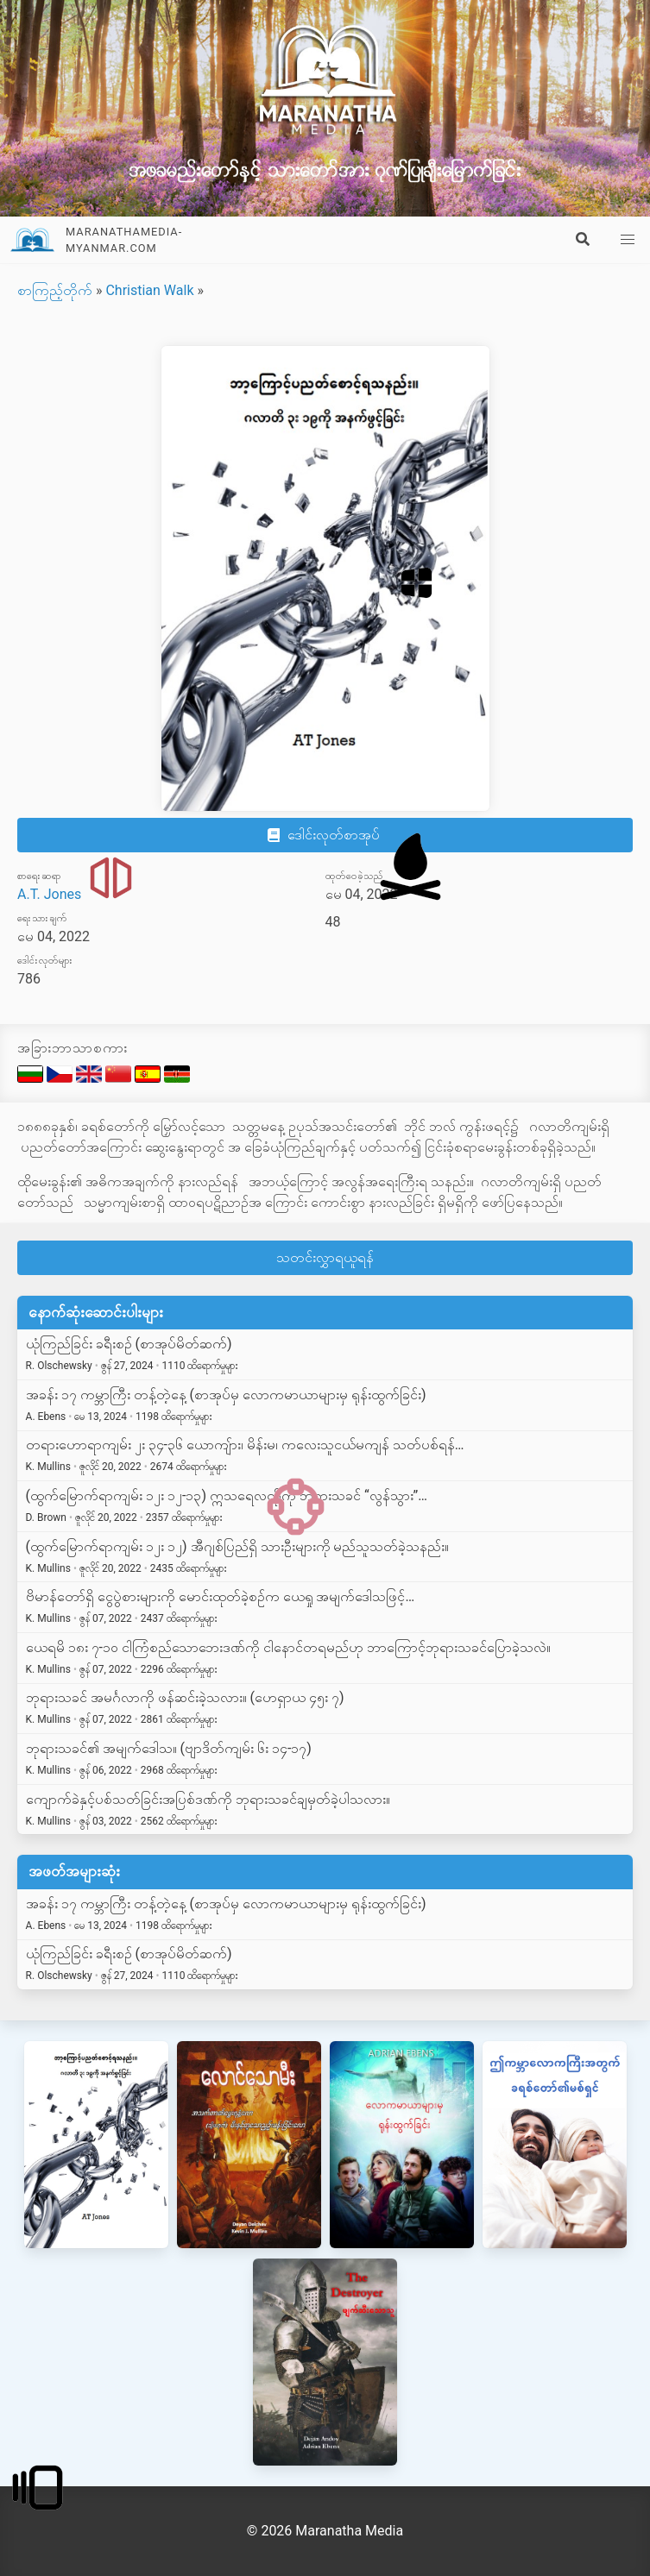  What do you see at coordinates (37, 2487) in the screenshot?
I see `view version history` at bounding box center [37, 2487].